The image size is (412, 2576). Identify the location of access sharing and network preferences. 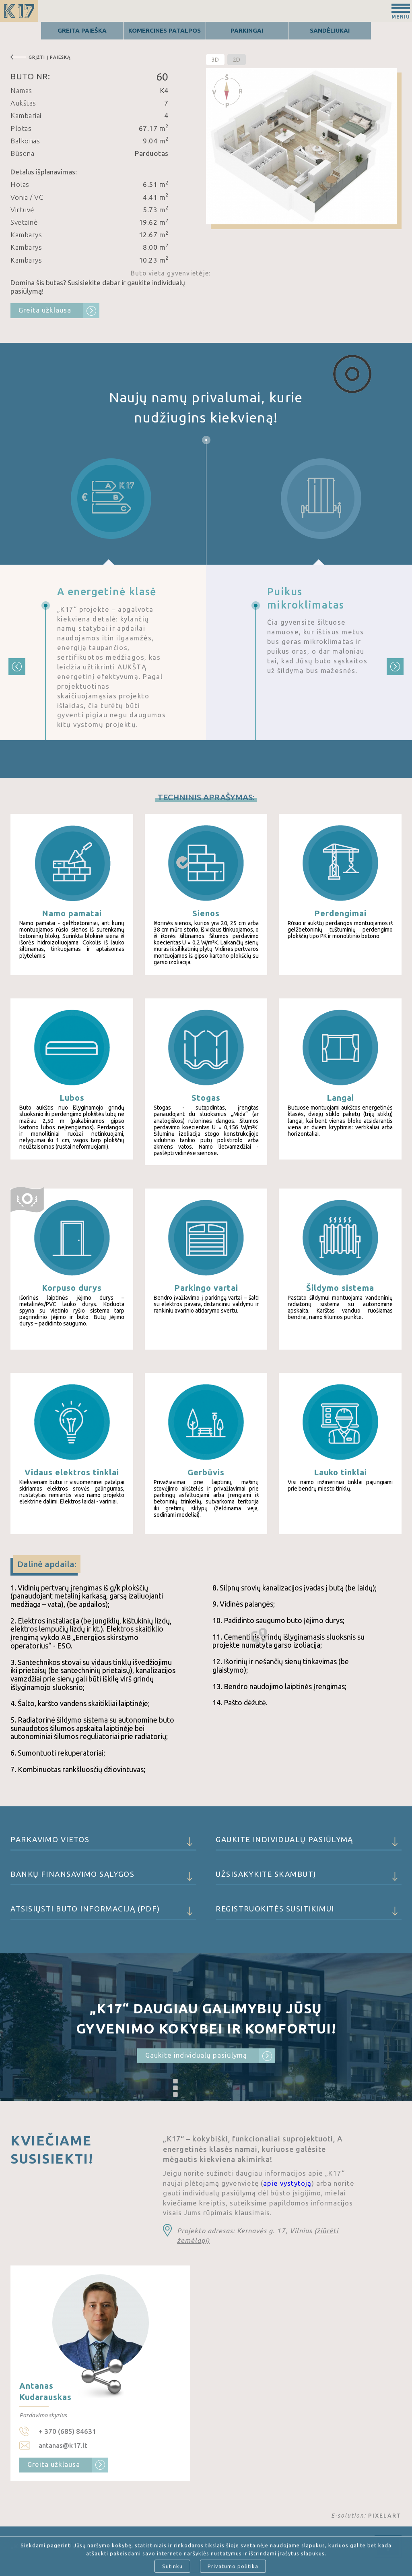
(101, 2375).